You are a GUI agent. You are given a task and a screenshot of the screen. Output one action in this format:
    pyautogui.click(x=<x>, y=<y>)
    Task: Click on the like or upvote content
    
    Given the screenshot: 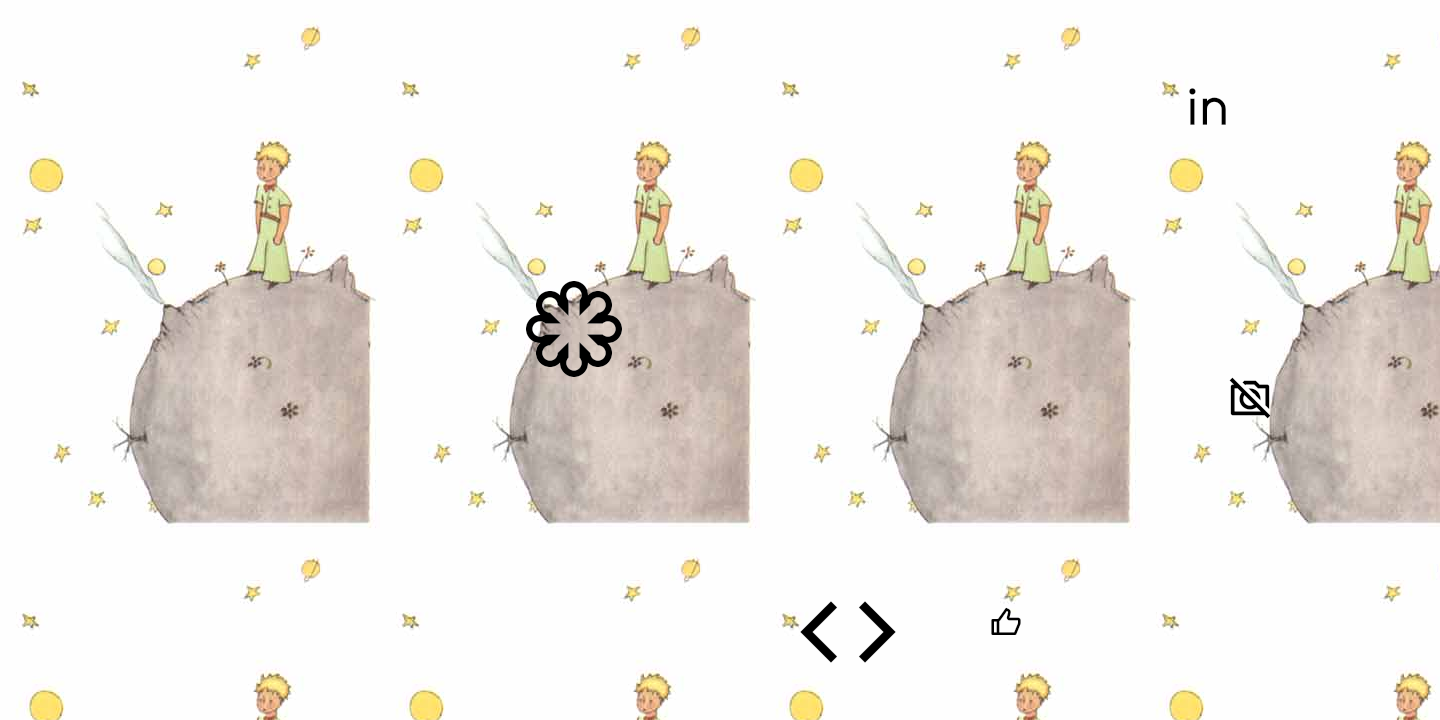 What is the action you would take?
    pyautogui.click(x=1006, y=623)
    